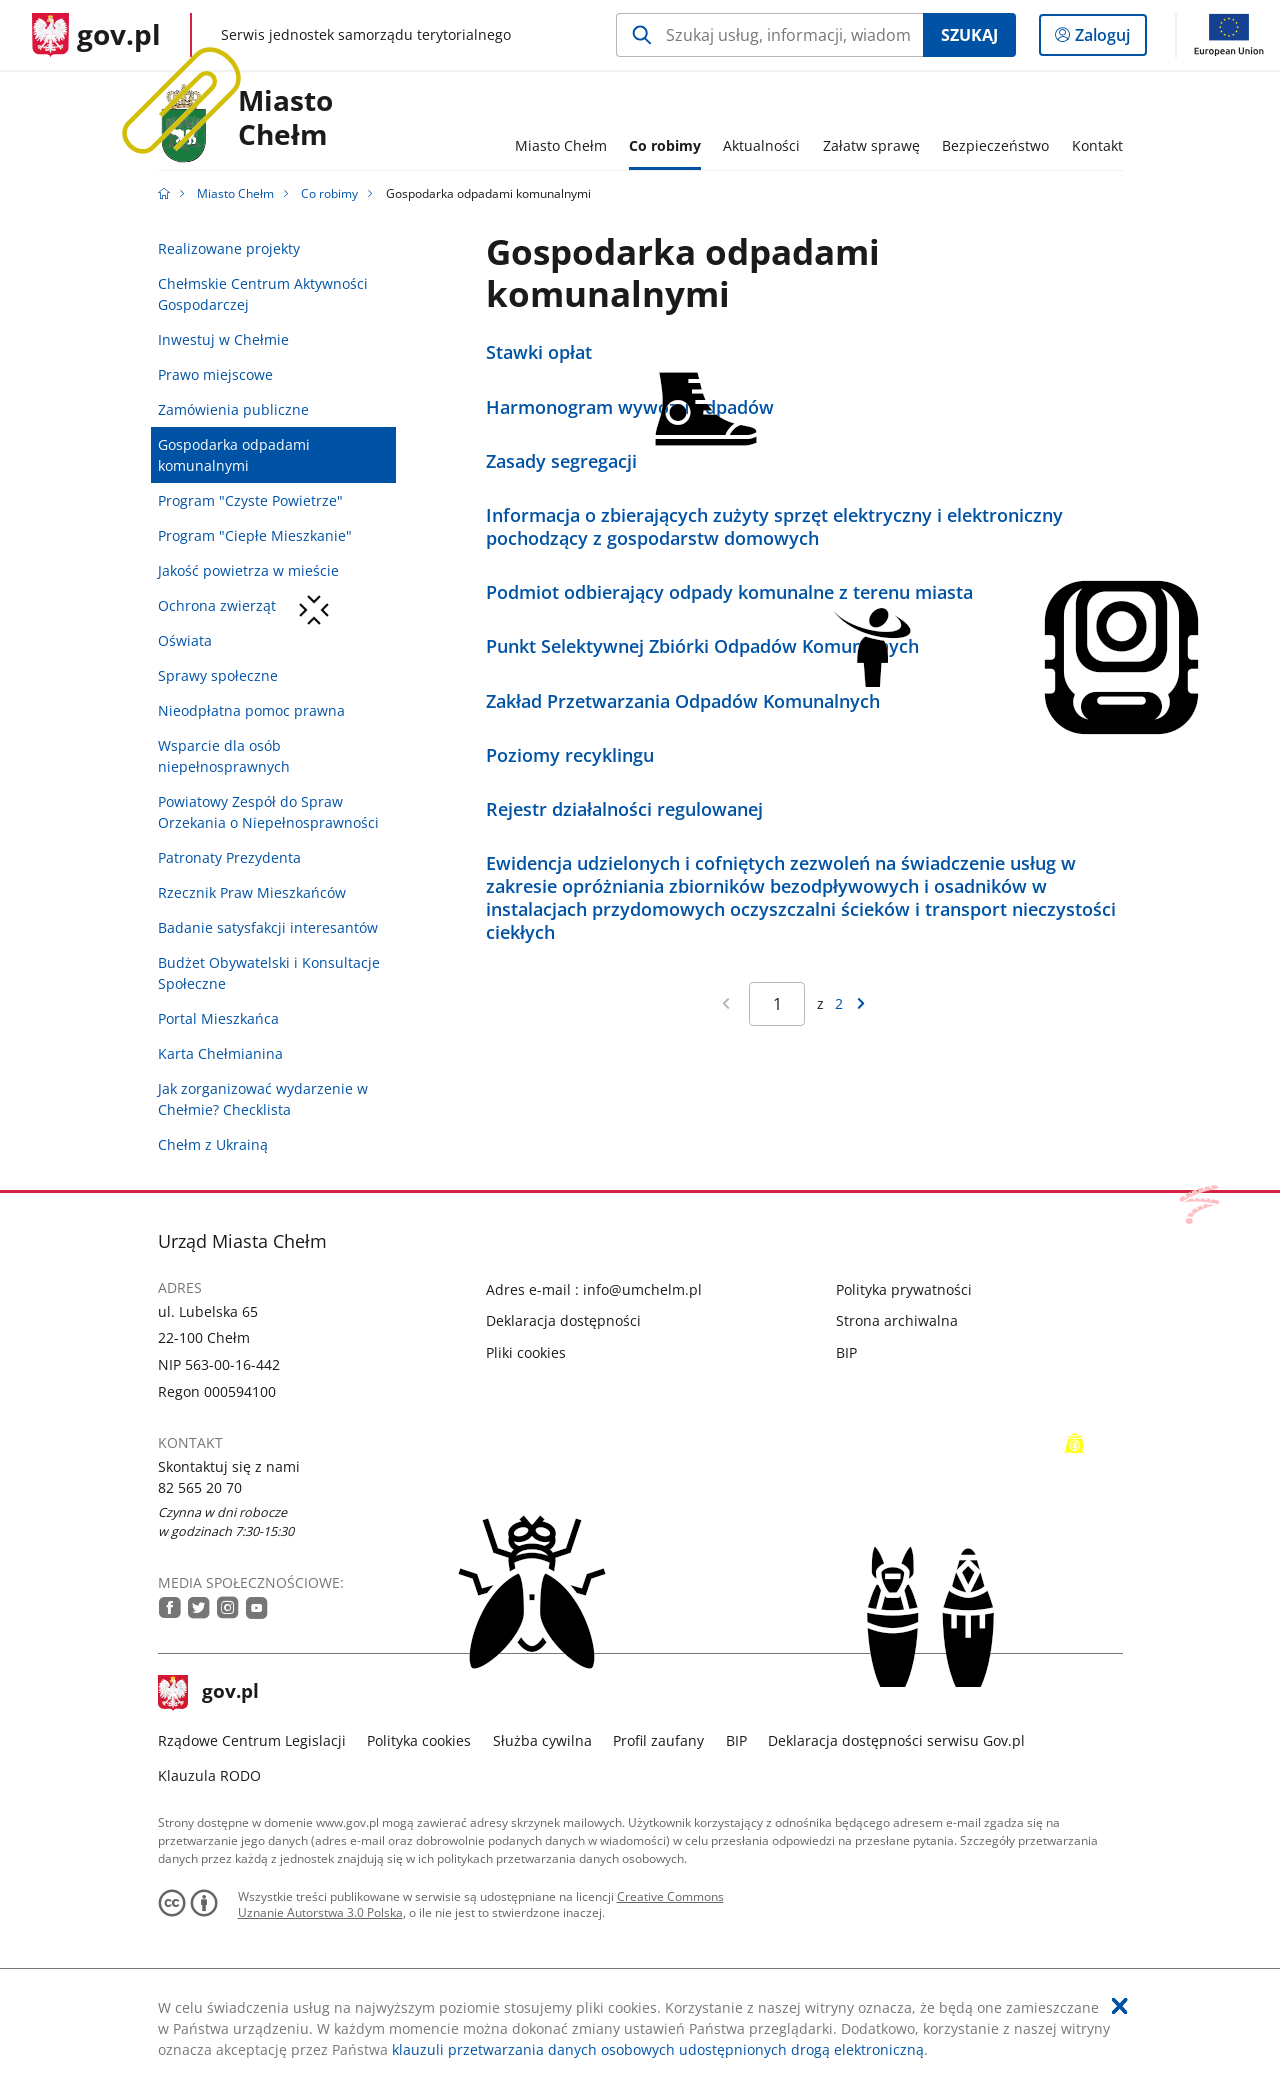 Image resolution: width=1280 pixels, height=2088 pixels. I want to click on indicates a character or avatar with special status, so click(871, 647).